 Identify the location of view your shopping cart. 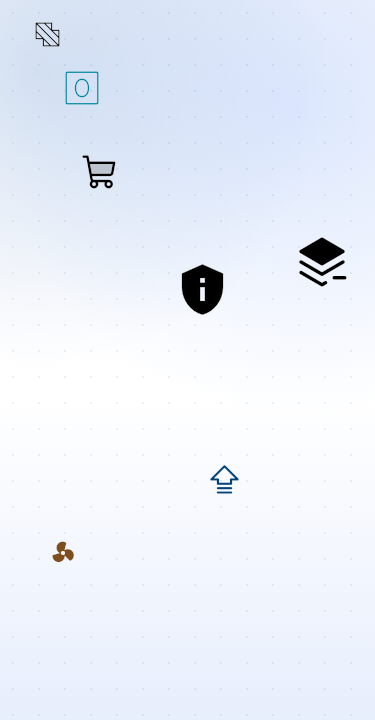
(99, 172).